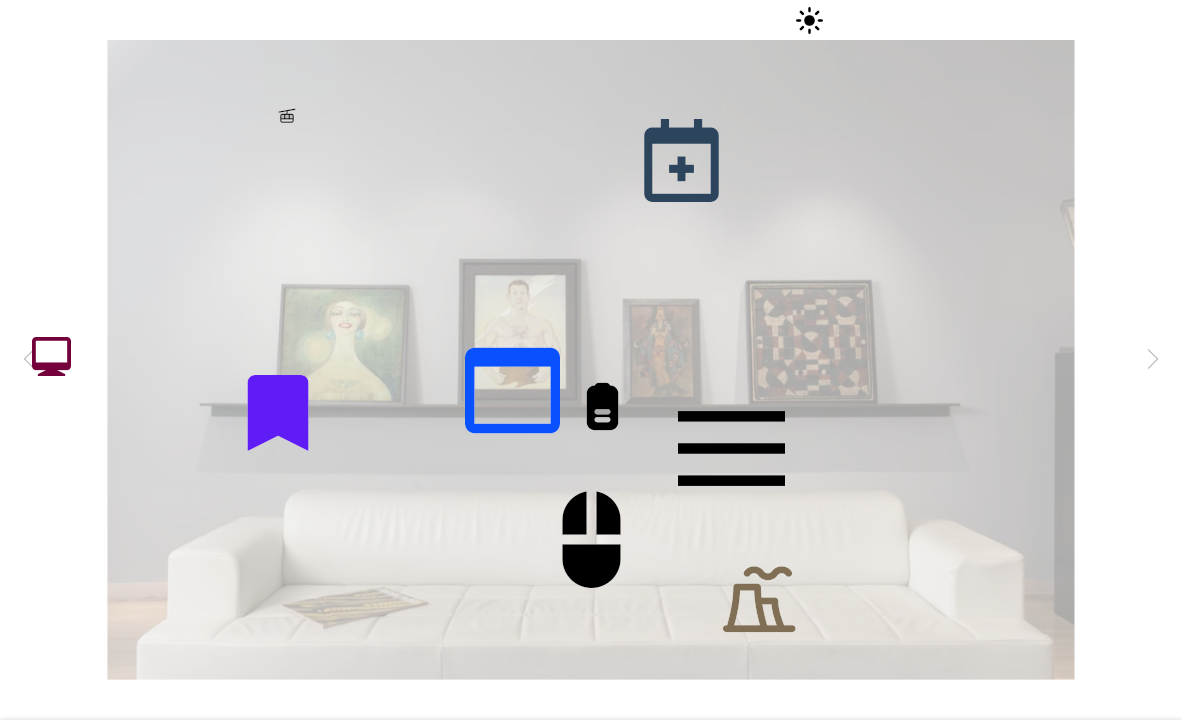  I want to click on save this item to your bookmarks, so click(278, 413).